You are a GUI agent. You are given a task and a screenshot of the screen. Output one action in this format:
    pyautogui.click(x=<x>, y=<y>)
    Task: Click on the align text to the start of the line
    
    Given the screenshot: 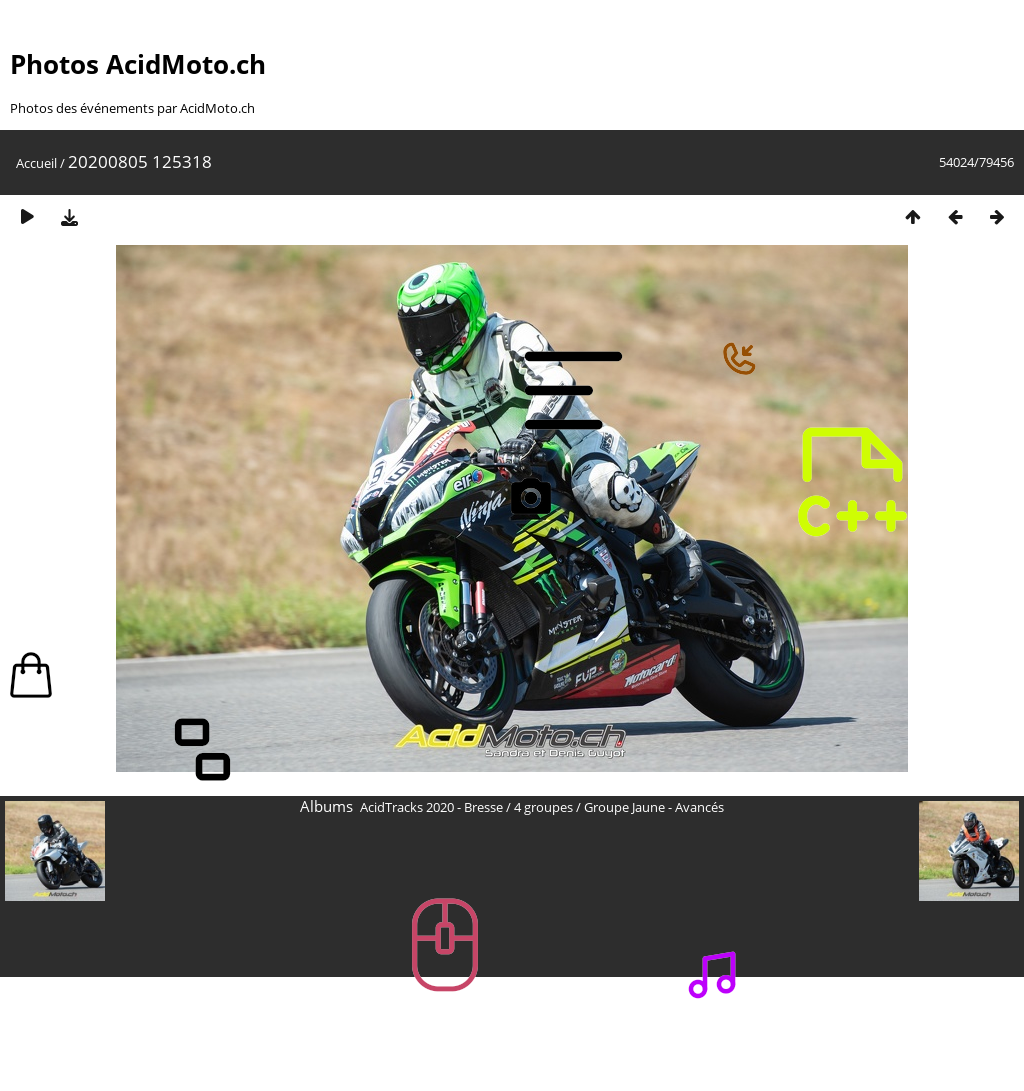 What is the action you would take?
    pyautogui.click(x=573, y=390)
    